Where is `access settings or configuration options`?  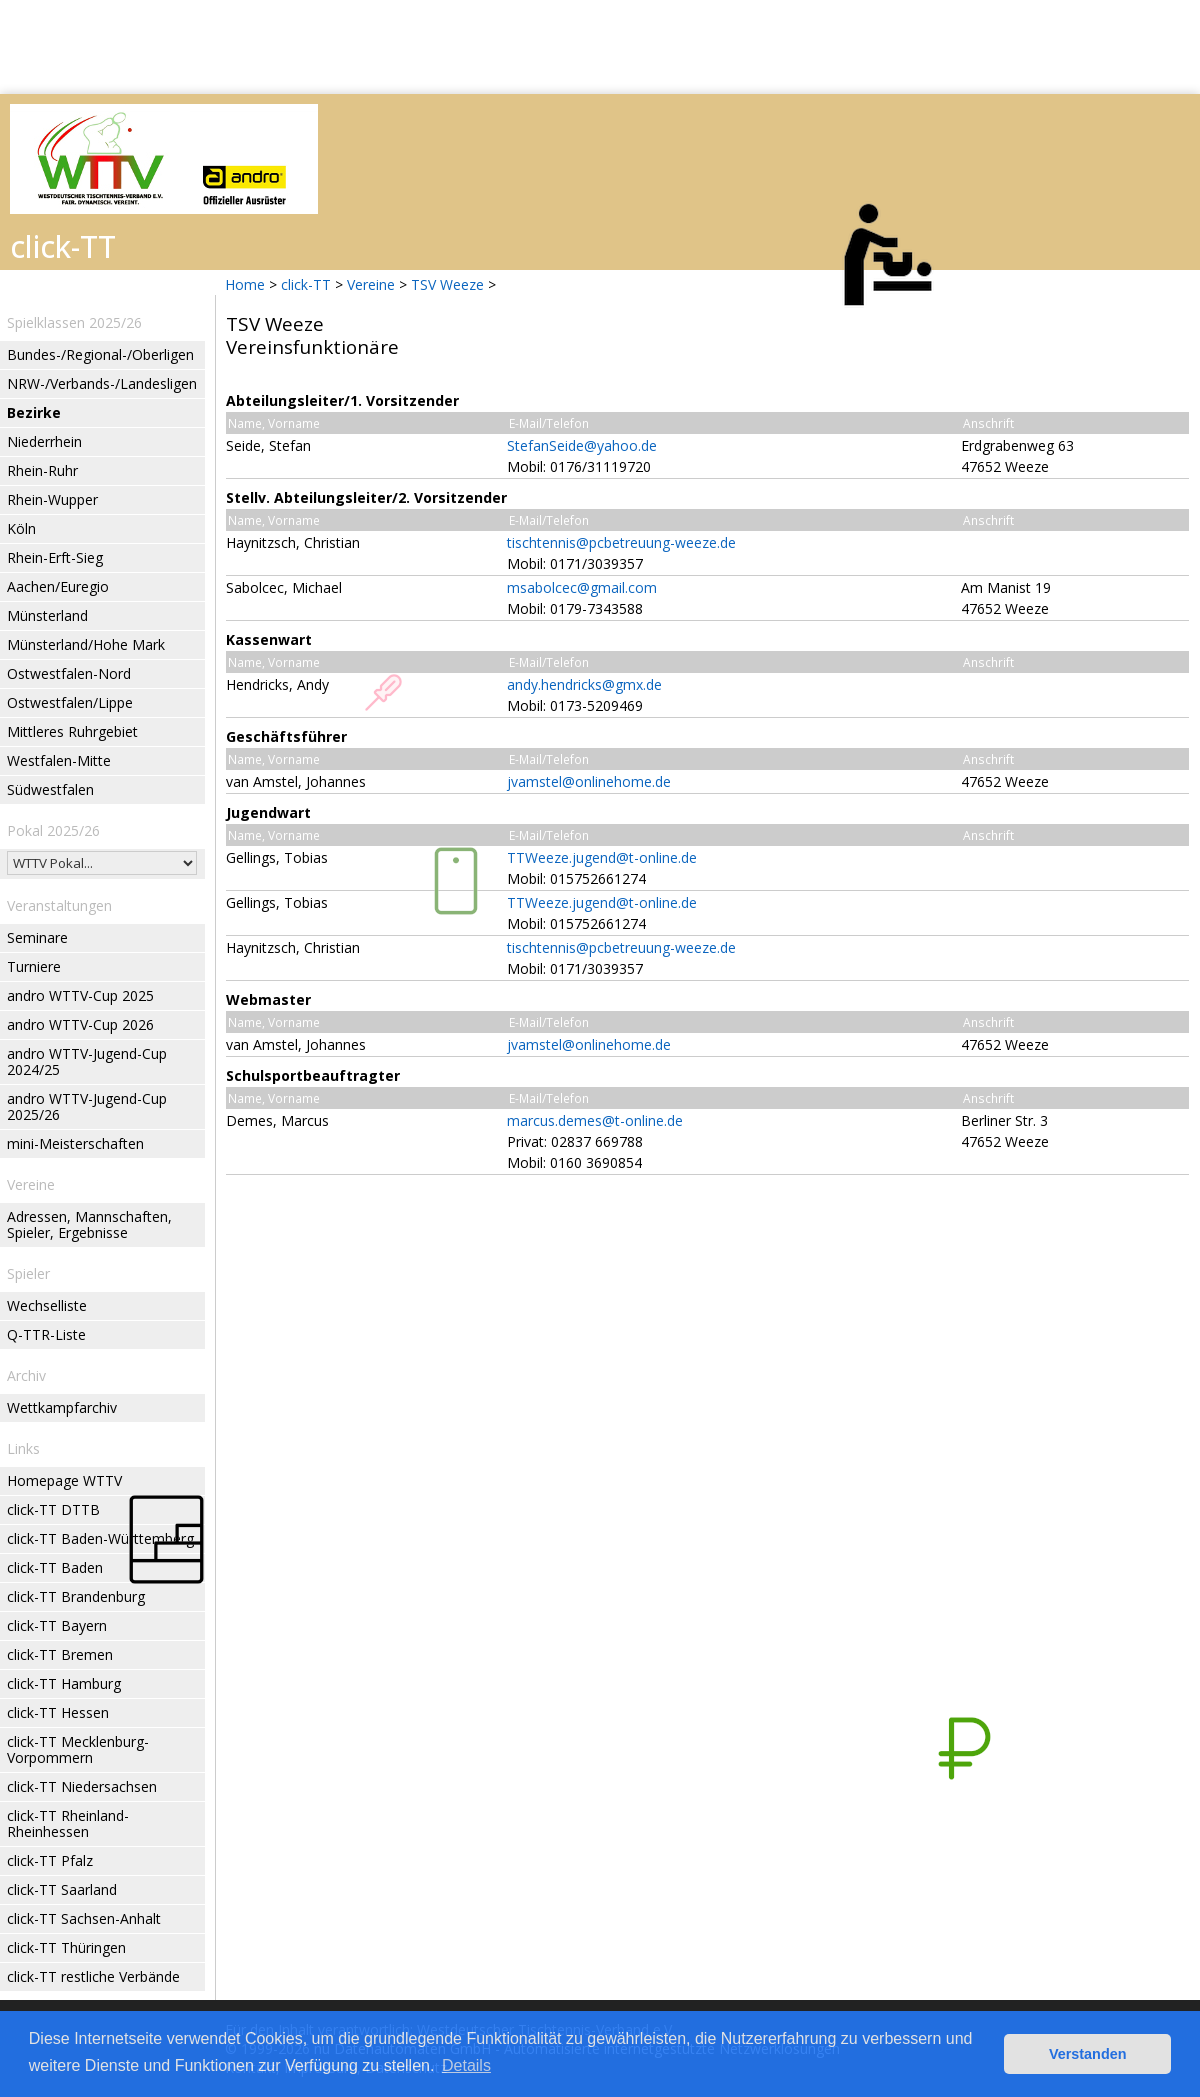 access settings or configuration options is located at coordinates (383, 692).